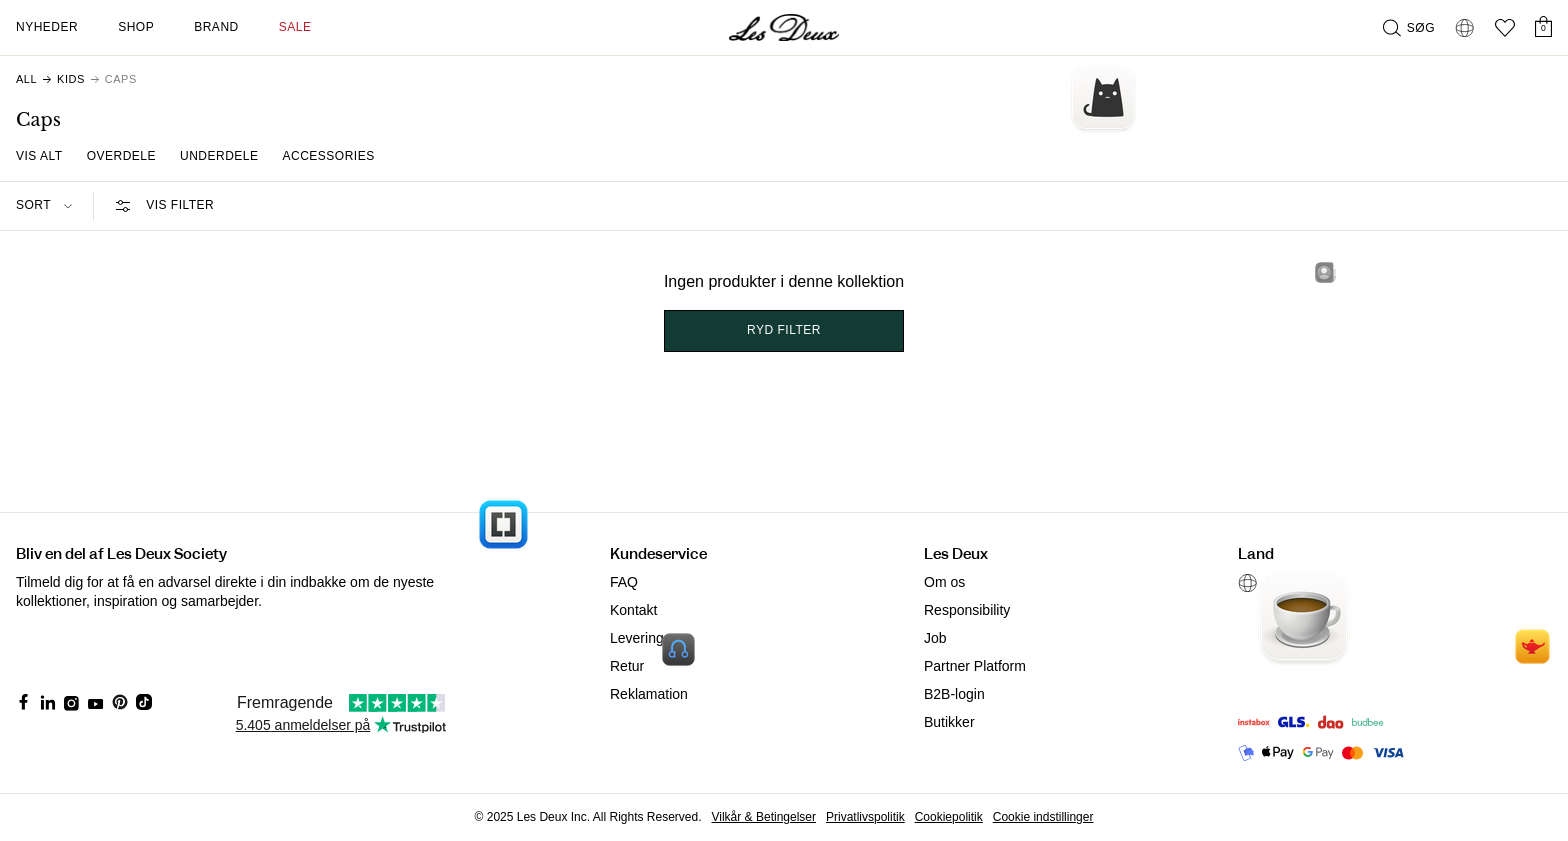  What do you see at coordinates (1304, 617) in the screenshot?
I see `launch a java application` at bounding box center [1304, 617].